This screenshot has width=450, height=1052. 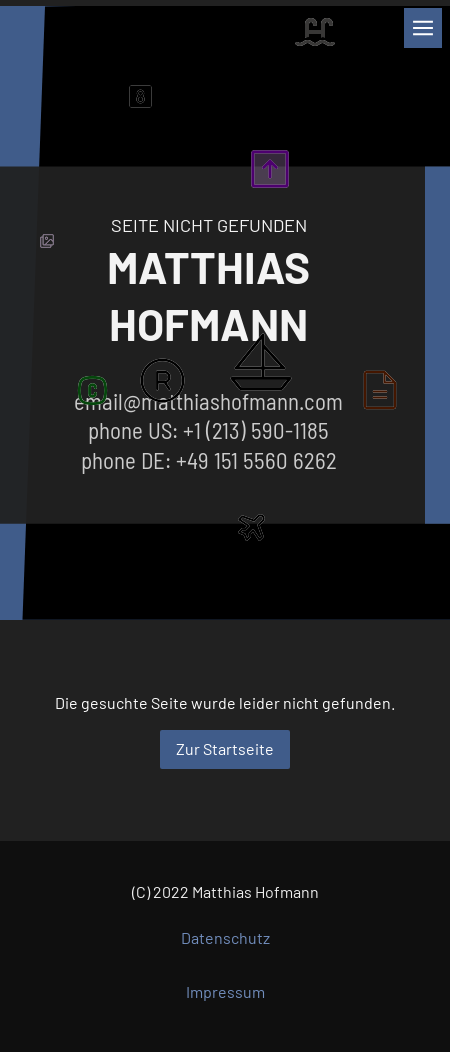 I want to click on upload a file or content, so click(x=270, y=169).